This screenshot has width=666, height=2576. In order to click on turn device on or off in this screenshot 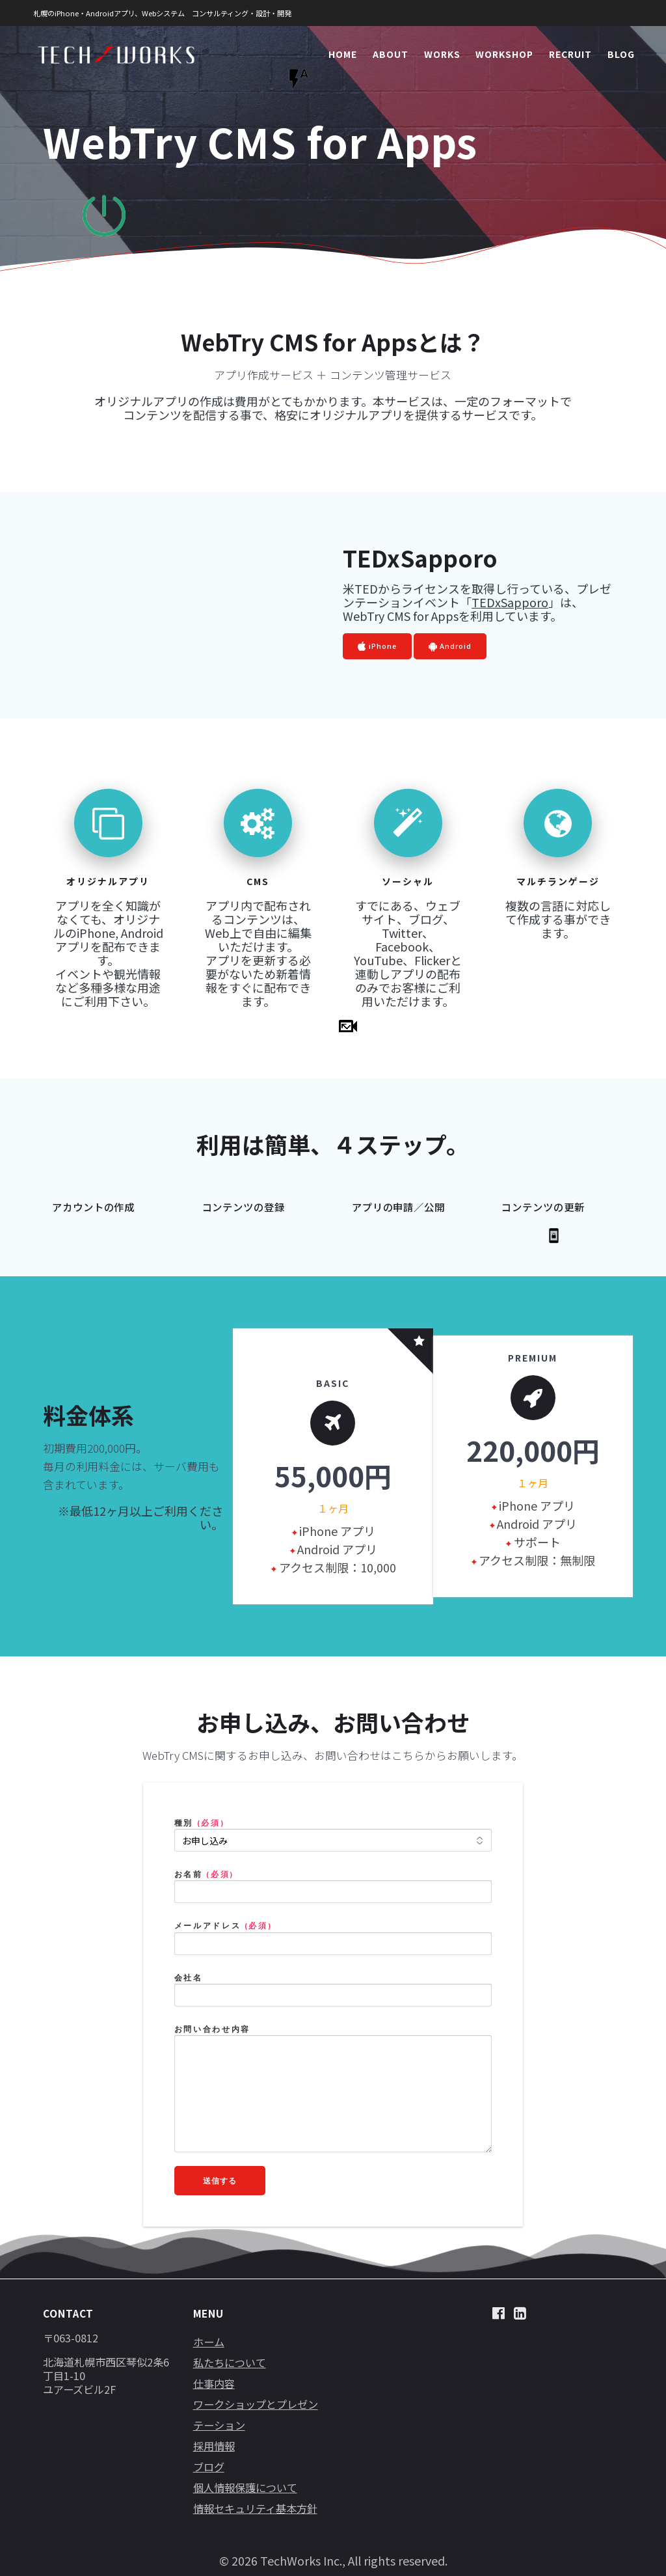, I will do `click(104, 215)`.